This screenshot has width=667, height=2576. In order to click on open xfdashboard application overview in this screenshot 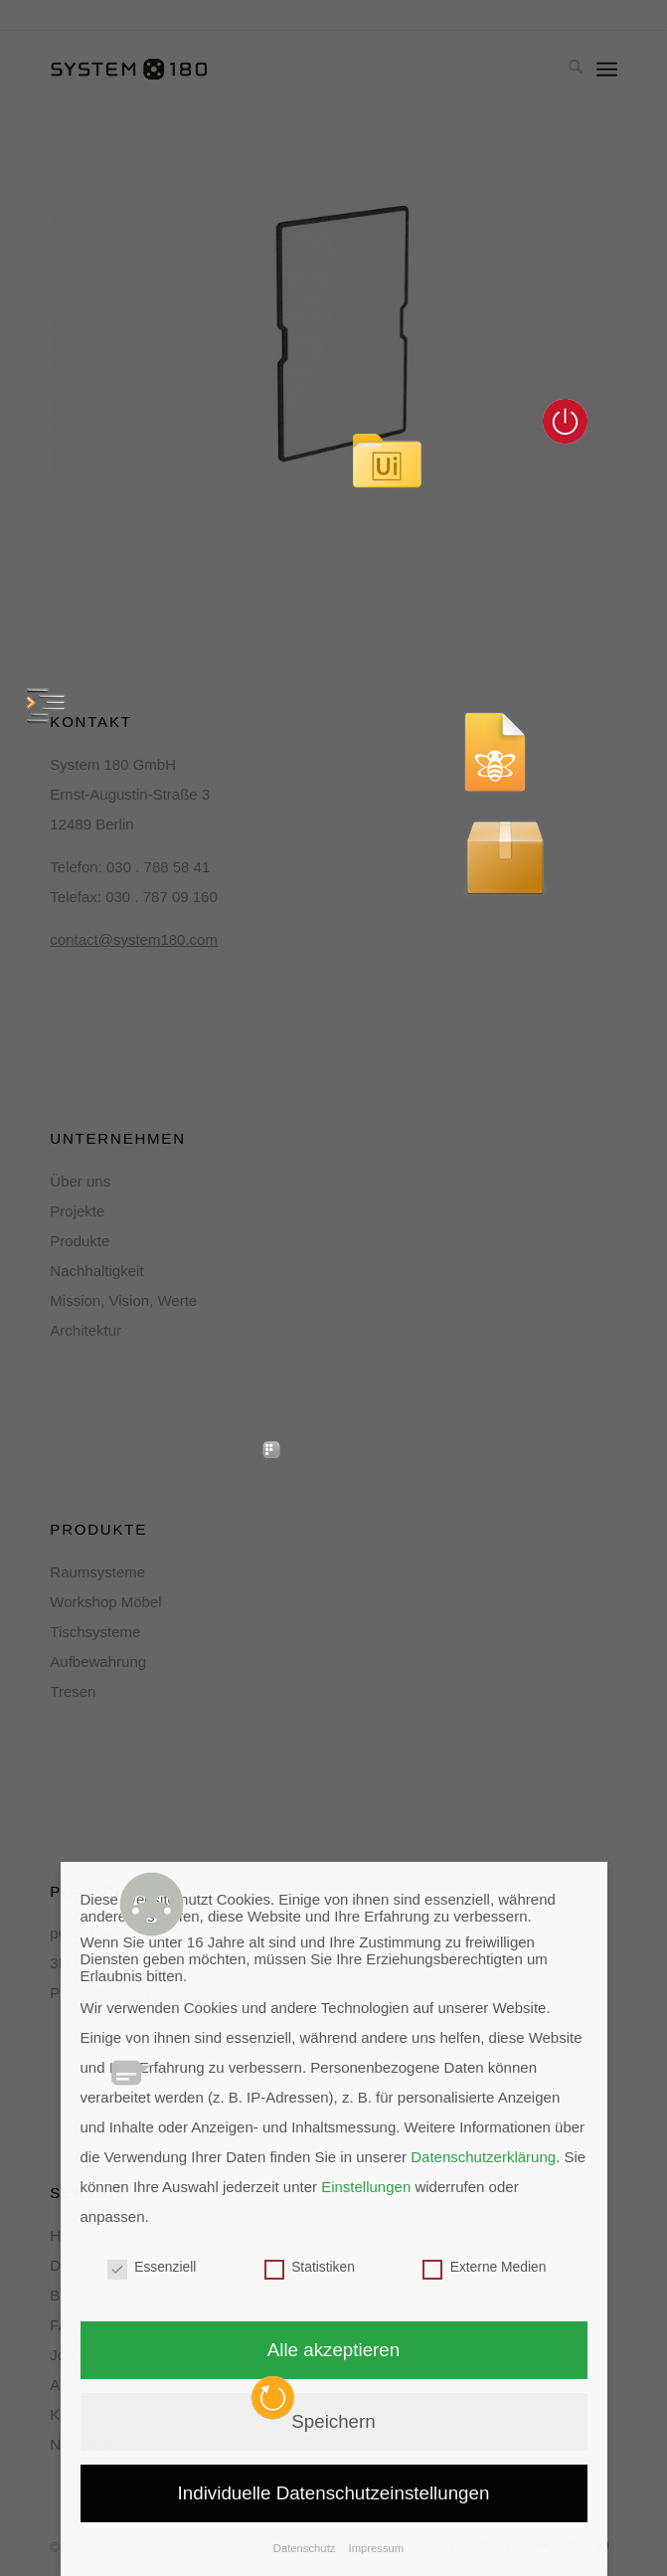, I will do `click(271, 1450)`.